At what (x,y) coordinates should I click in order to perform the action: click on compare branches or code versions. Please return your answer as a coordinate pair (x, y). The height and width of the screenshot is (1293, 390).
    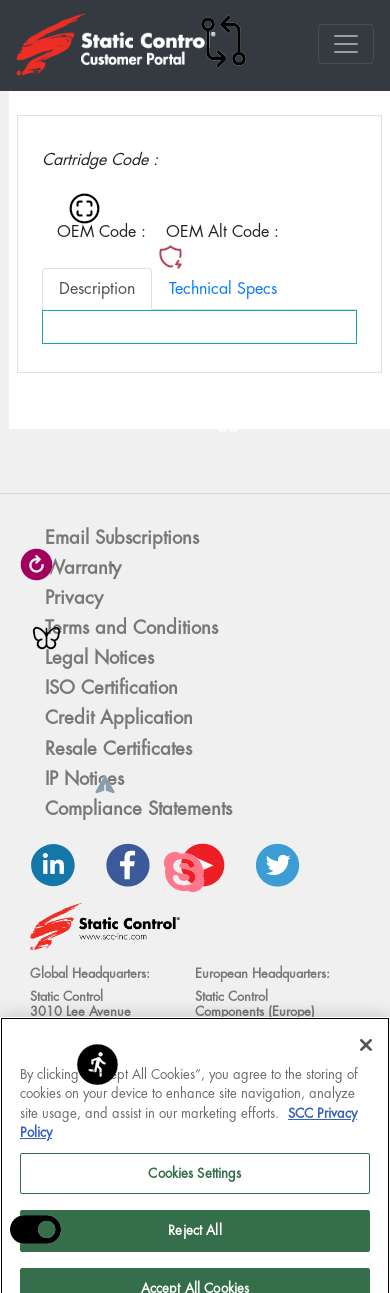
    Looking at the image, I should click on (223, 41).